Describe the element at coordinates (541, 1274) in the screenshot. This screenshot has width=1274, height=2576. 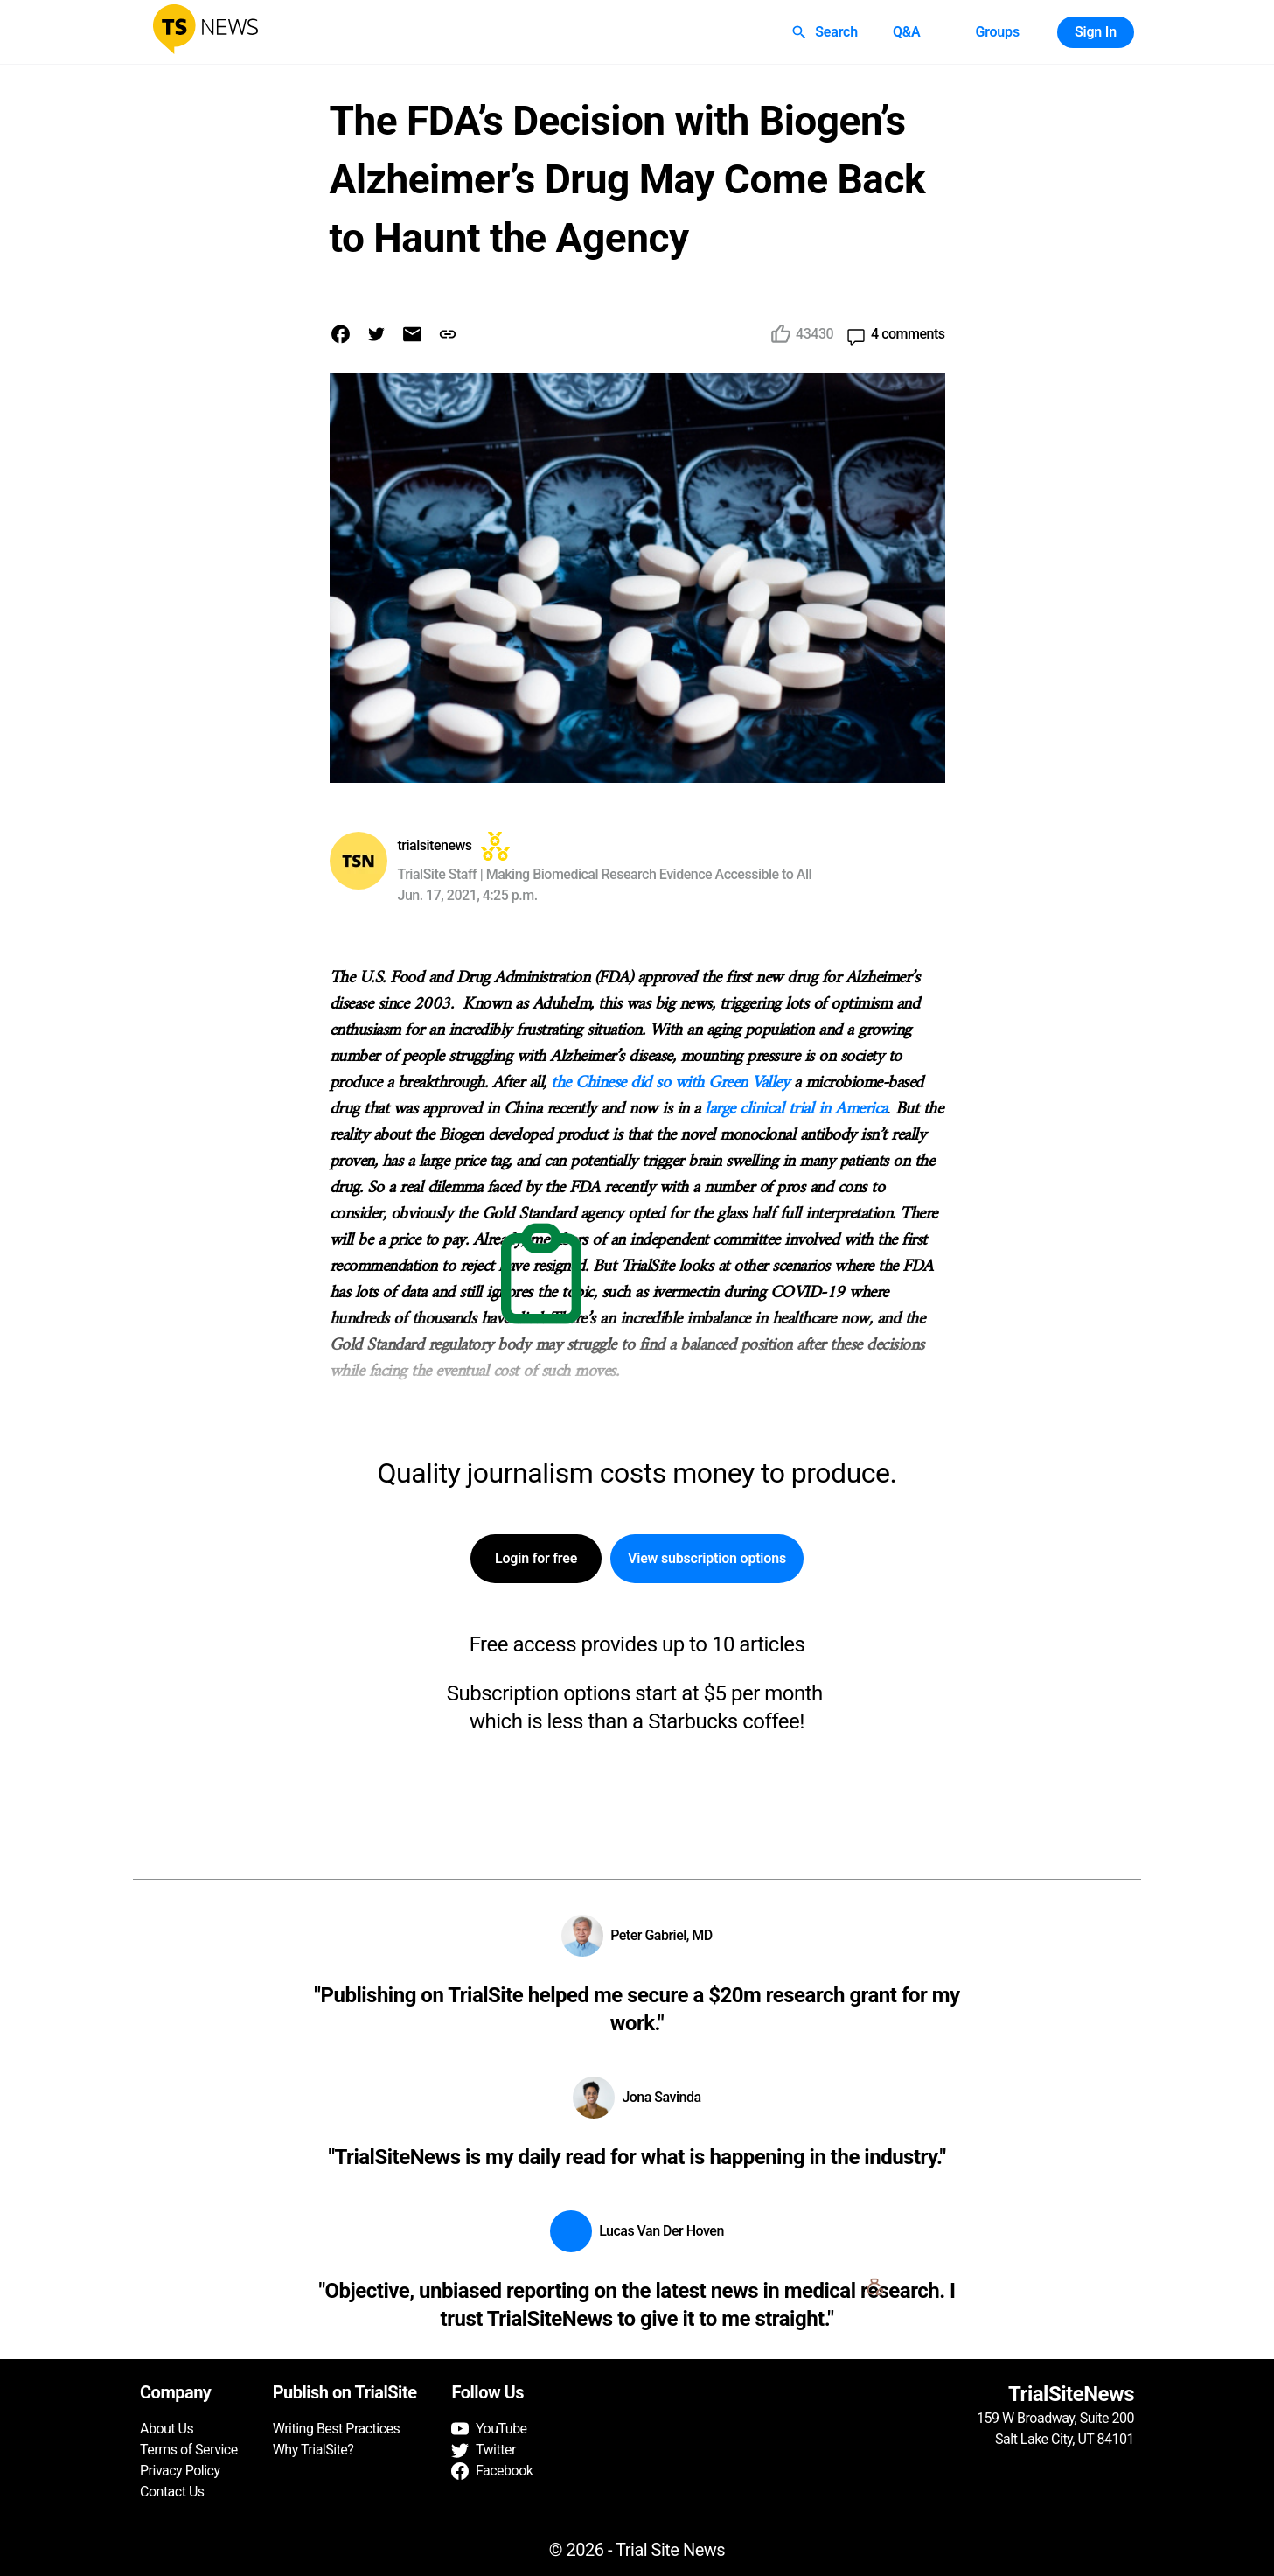
I see `copy to clipboard` at that location.